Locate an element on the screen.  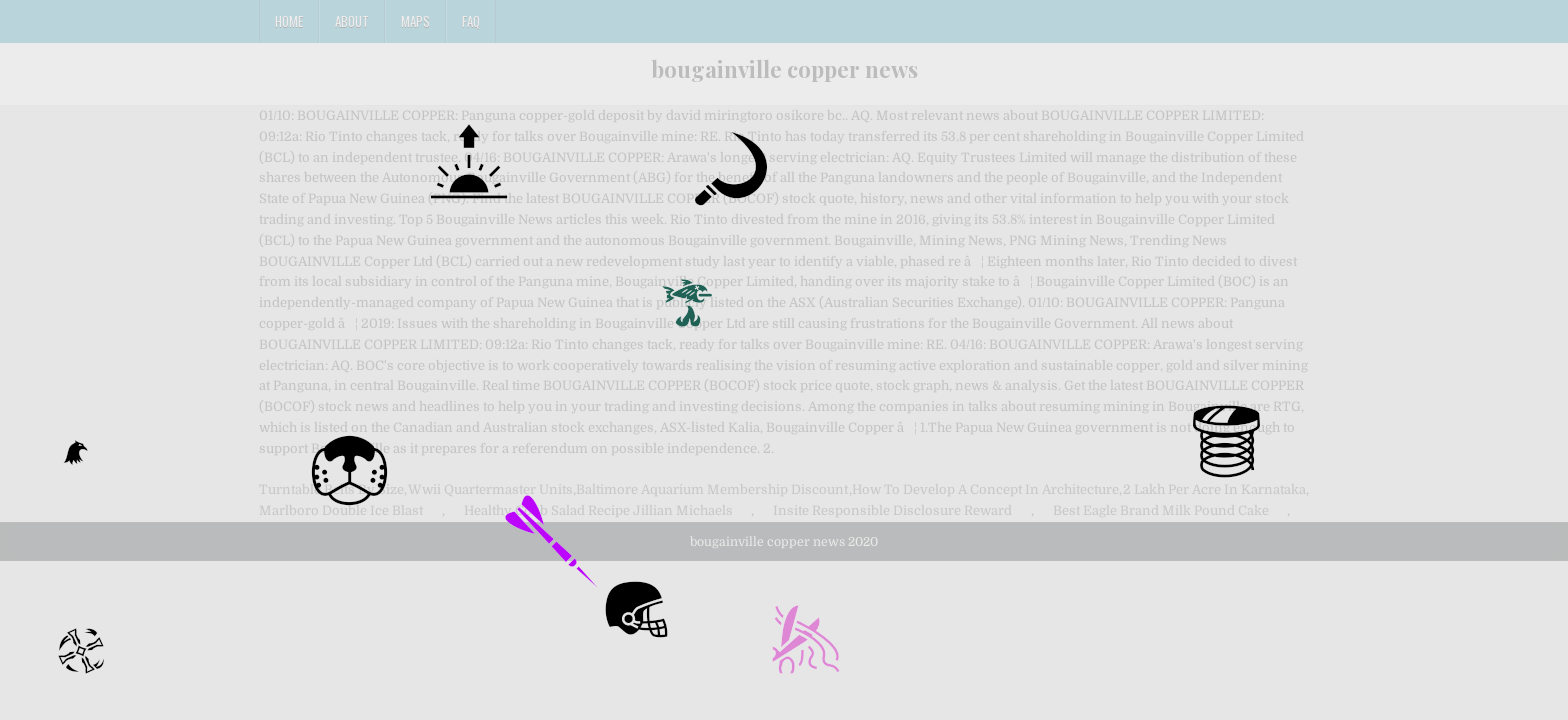
play darts or dart-themed game is located at coordinates (551, 541).